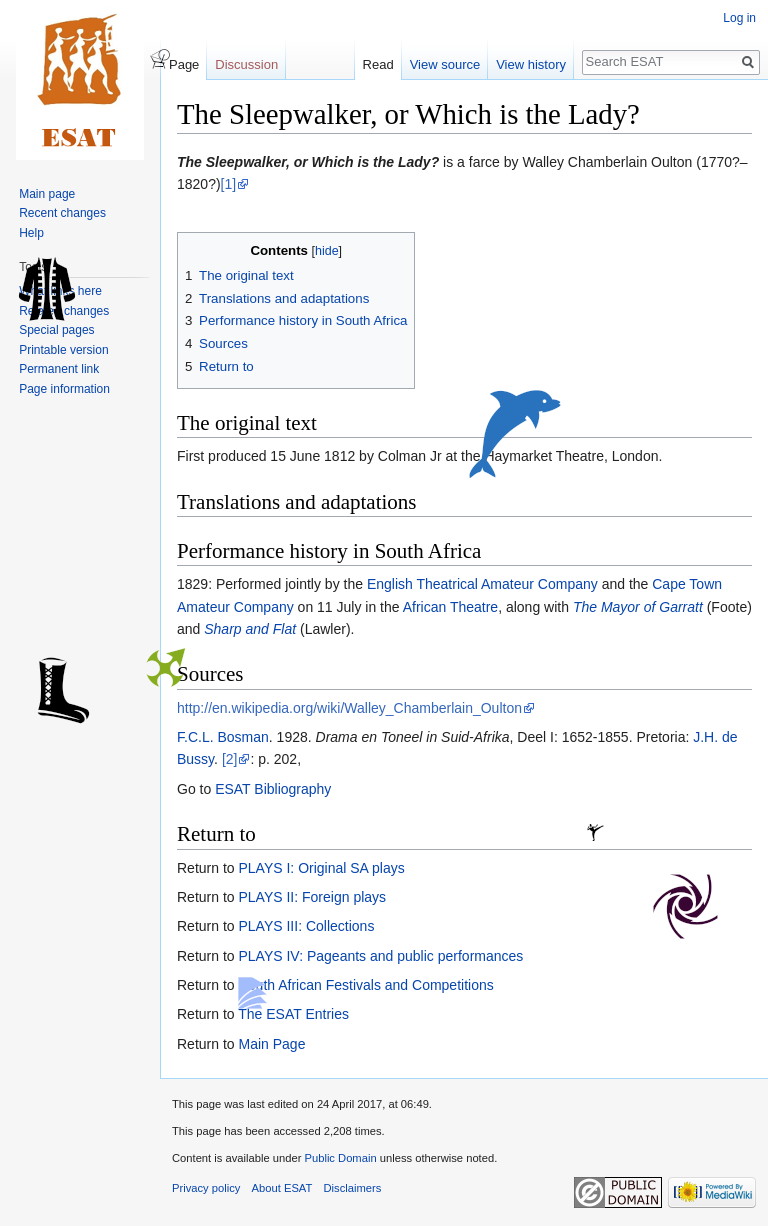 The height and width of the screenshot is (1226, 768). Describe the element at coordinates (63, 690) in the screenshot. I see `select footwear or boot equipment` at that location.